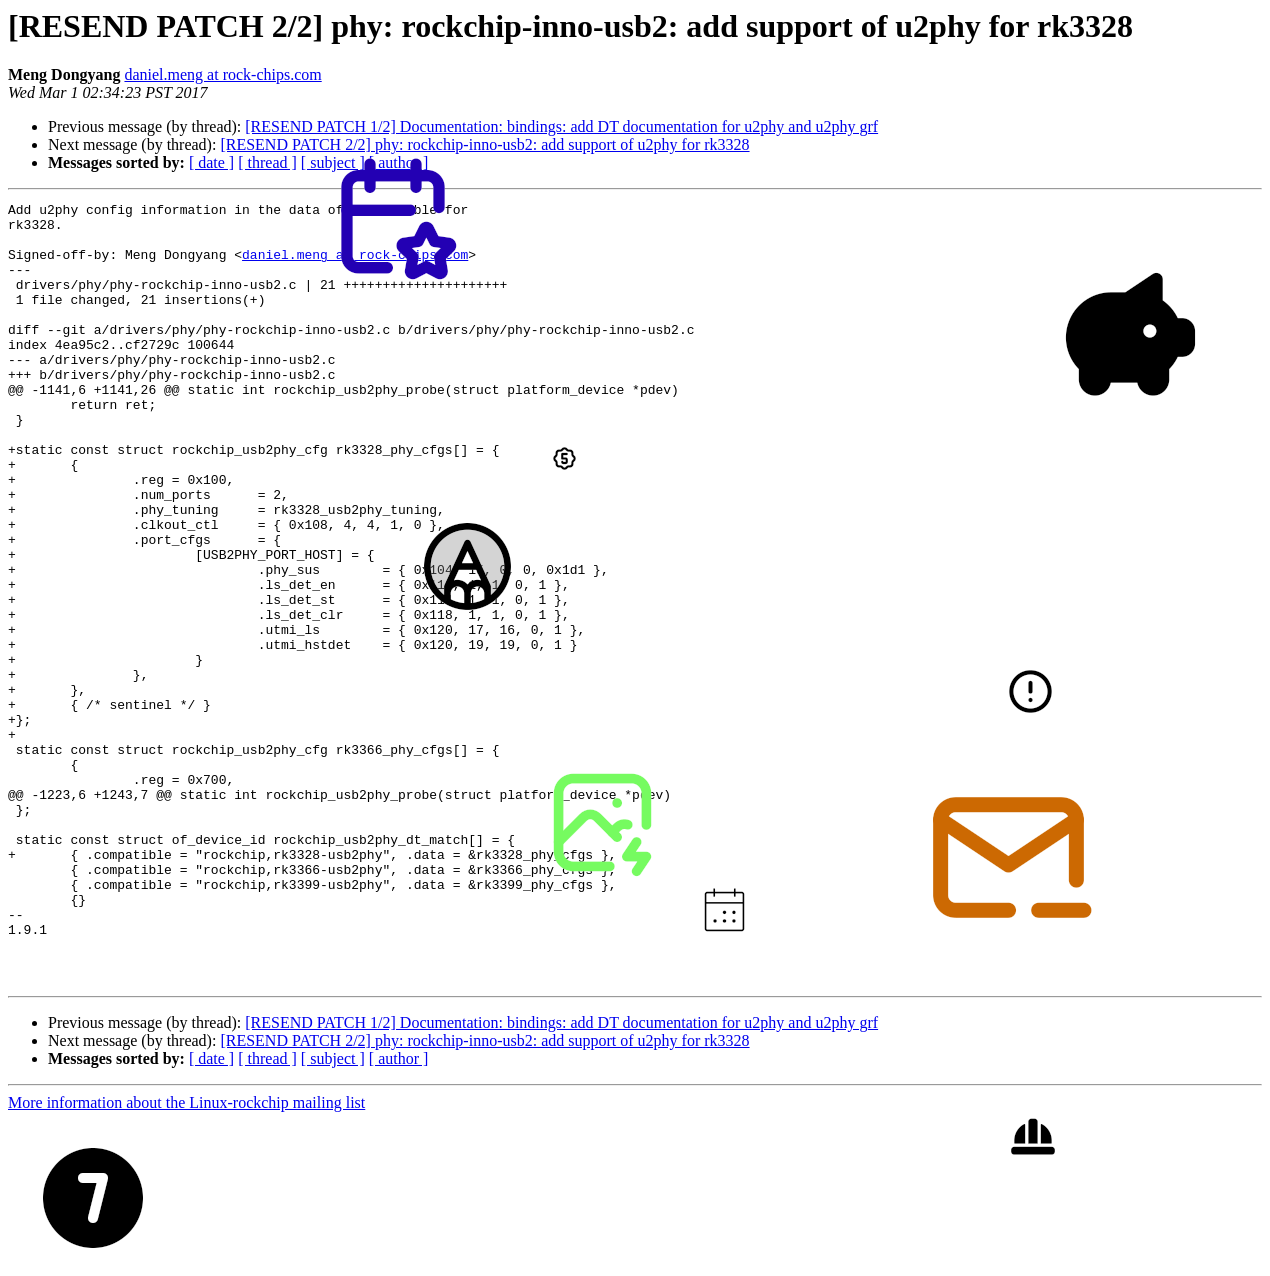  Describe the element at coordinates (1008, 857) in the screenshot. I see `remove an email from your inbox` at that location.